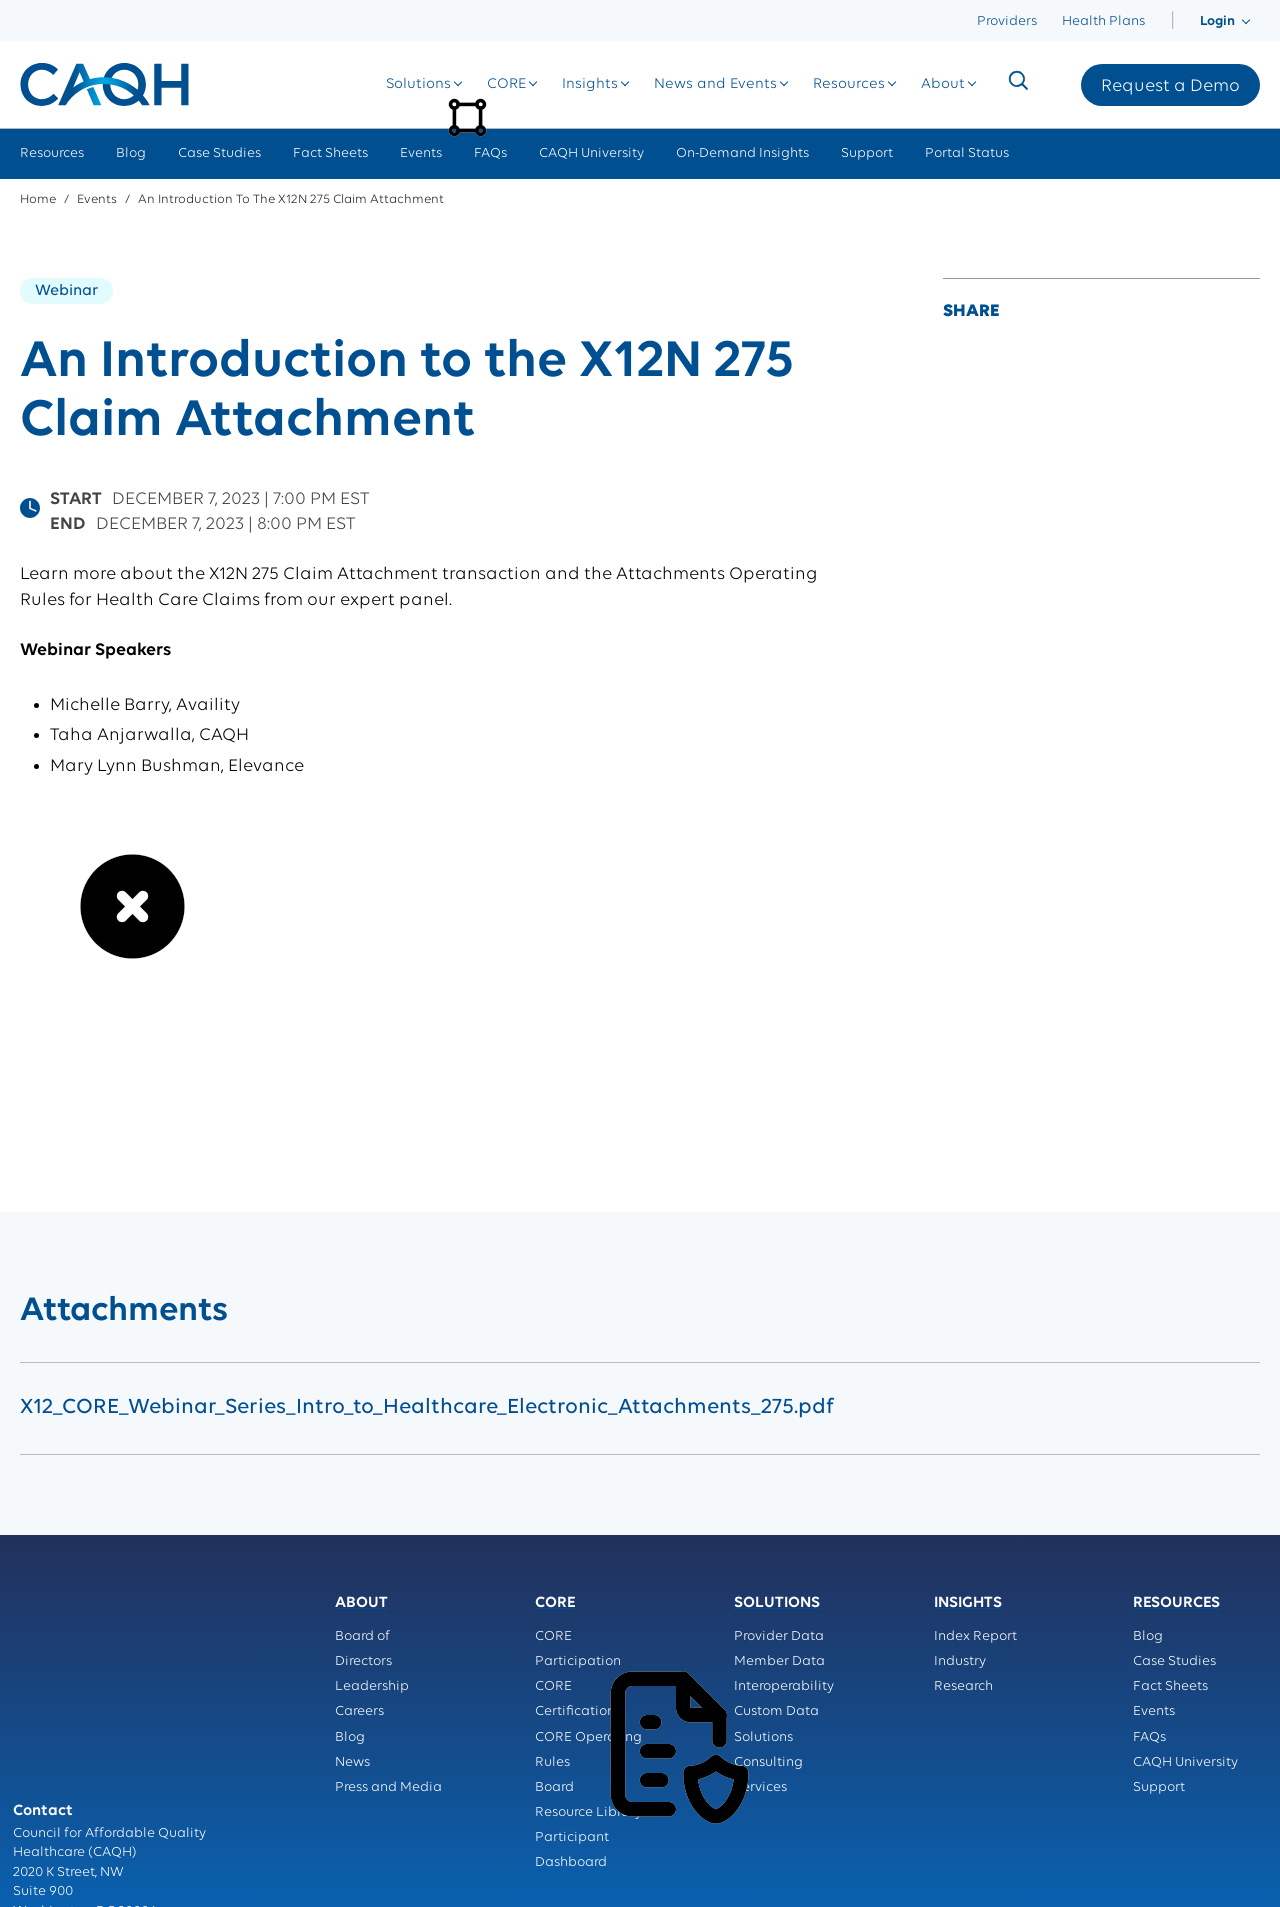 The height and width of the screenshot is (1907, 1280). I want to click on close or dismiss a dialog, so click(132, 906).